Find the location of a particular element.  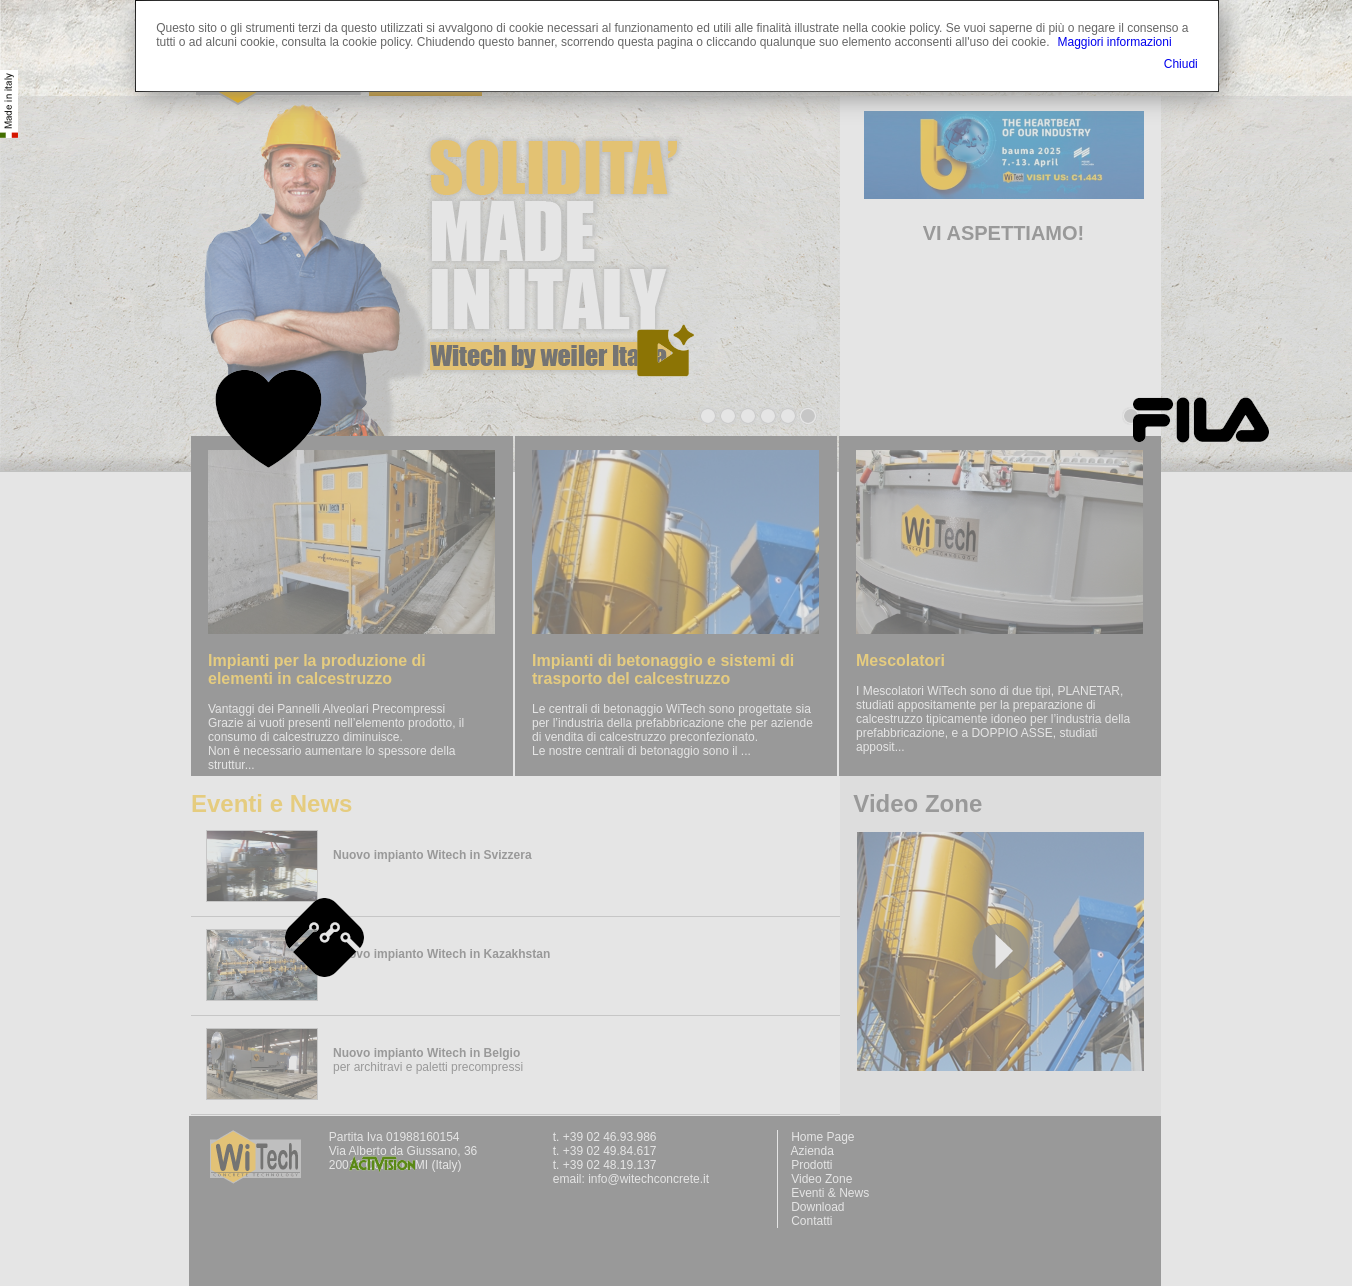

Fila brand logo is located at coordinates (1201, 420).